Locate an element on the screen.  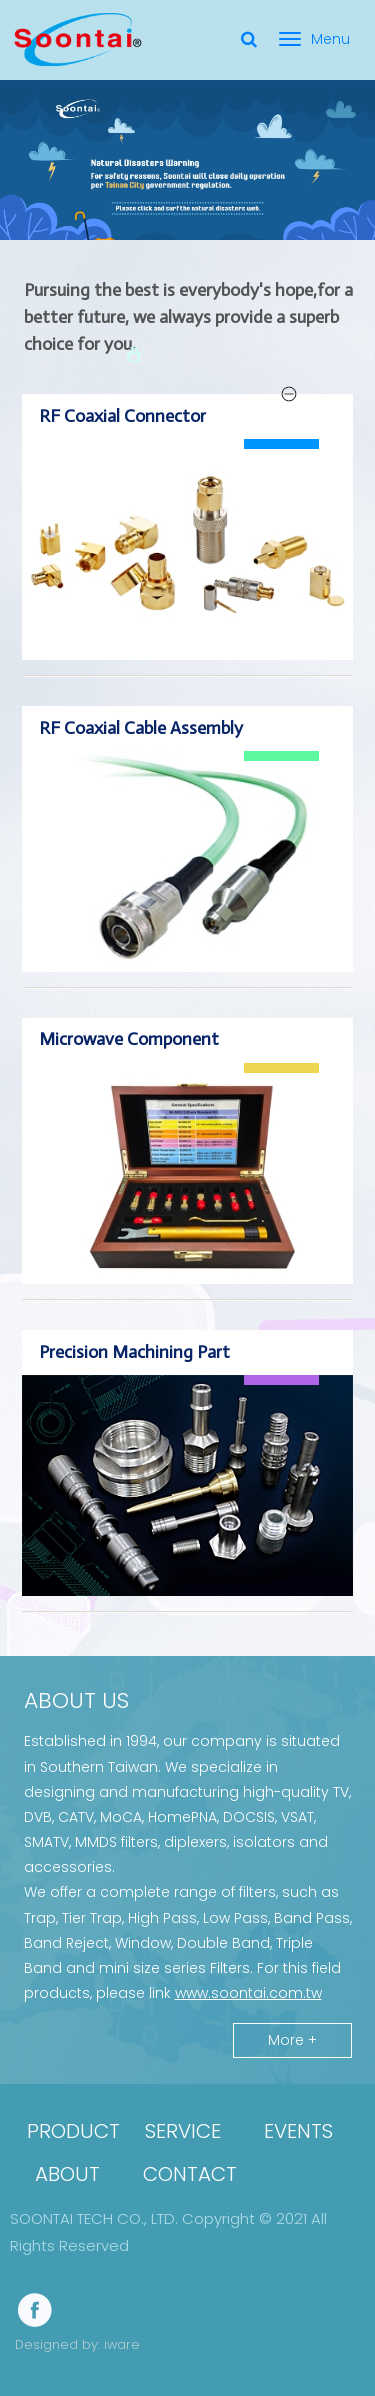
indicates access is restricted or blocked is located at coordinates (289, 394).